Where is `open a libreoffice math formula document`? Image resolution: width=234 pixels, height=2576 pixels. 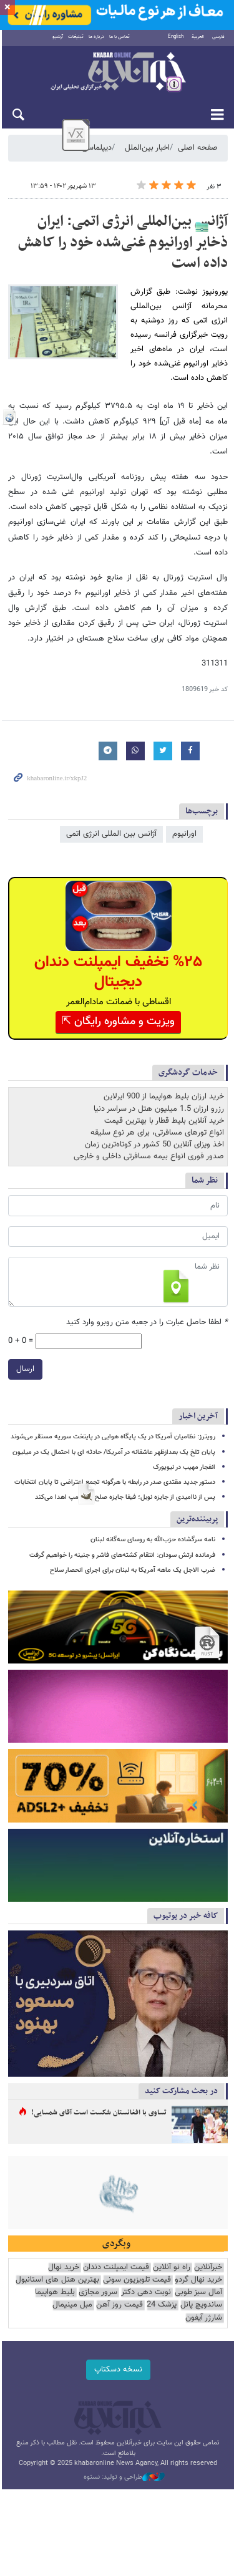
open a libreoffice math formula document is located at coordinates (76, 135).